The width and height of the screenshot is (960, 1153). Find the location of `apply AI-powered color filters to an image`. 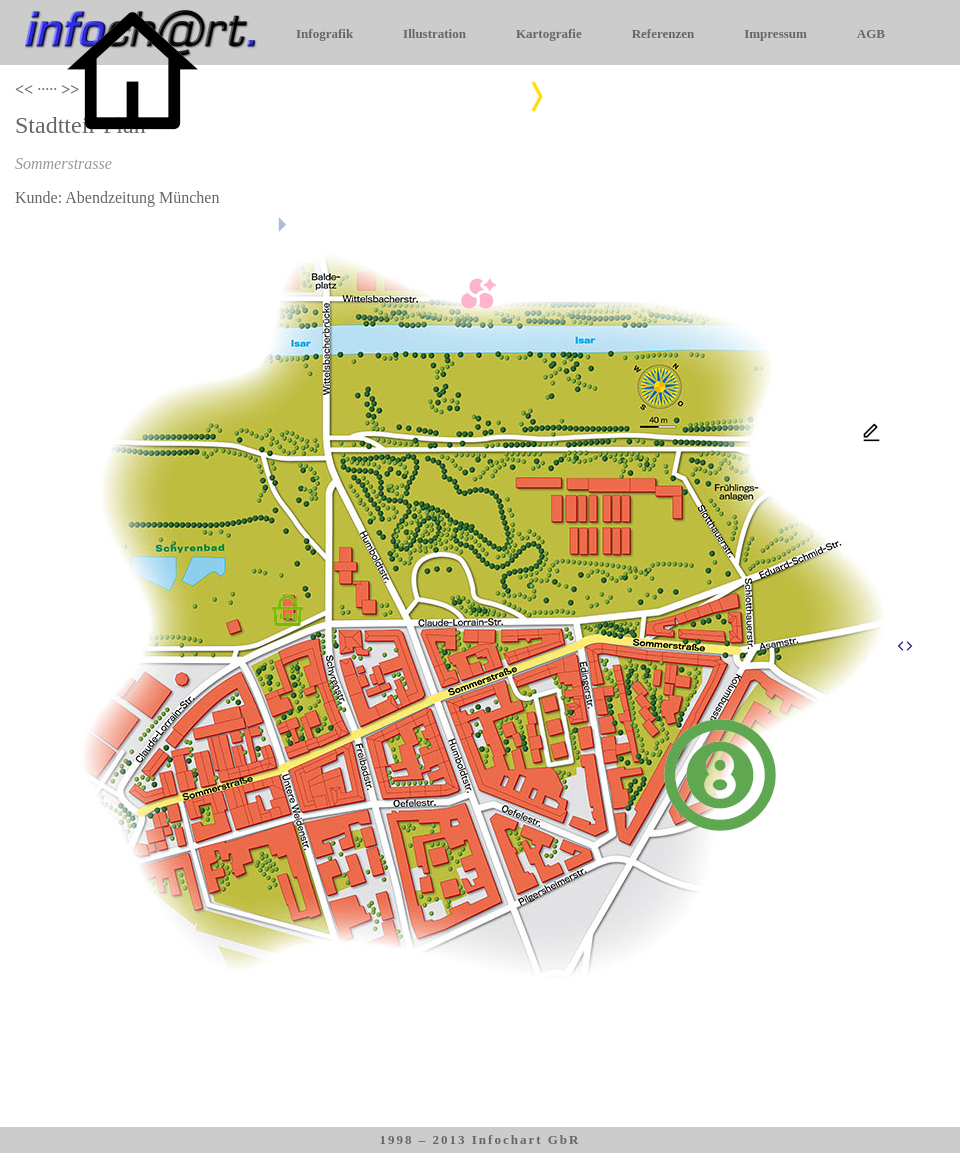

apply AI-powered color filters to an image is located at coordinates (478, 296).